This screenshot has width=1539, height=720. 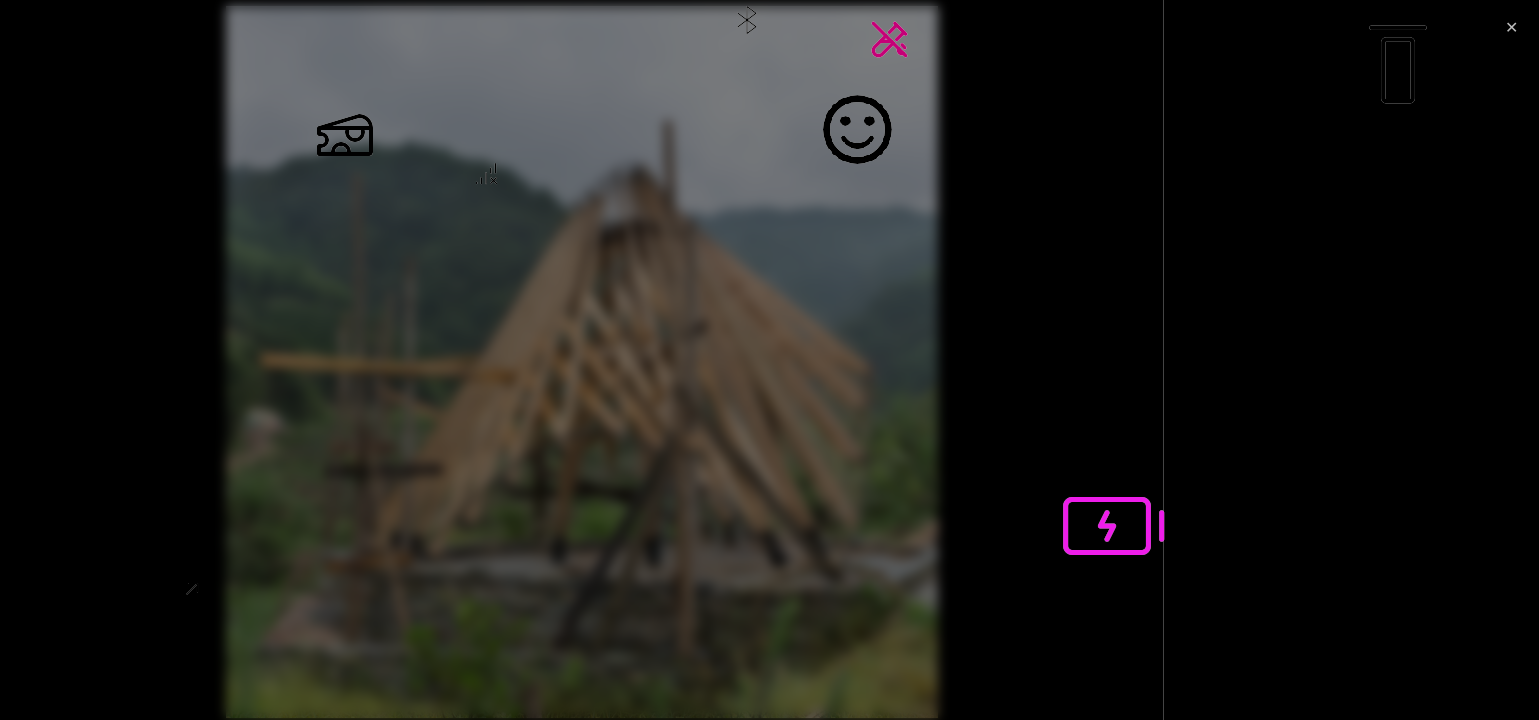 What do you see at coordinates (889, 39) in the screenshot?
I see `disable or stop testing functionality` at bounding box center [889, 39].